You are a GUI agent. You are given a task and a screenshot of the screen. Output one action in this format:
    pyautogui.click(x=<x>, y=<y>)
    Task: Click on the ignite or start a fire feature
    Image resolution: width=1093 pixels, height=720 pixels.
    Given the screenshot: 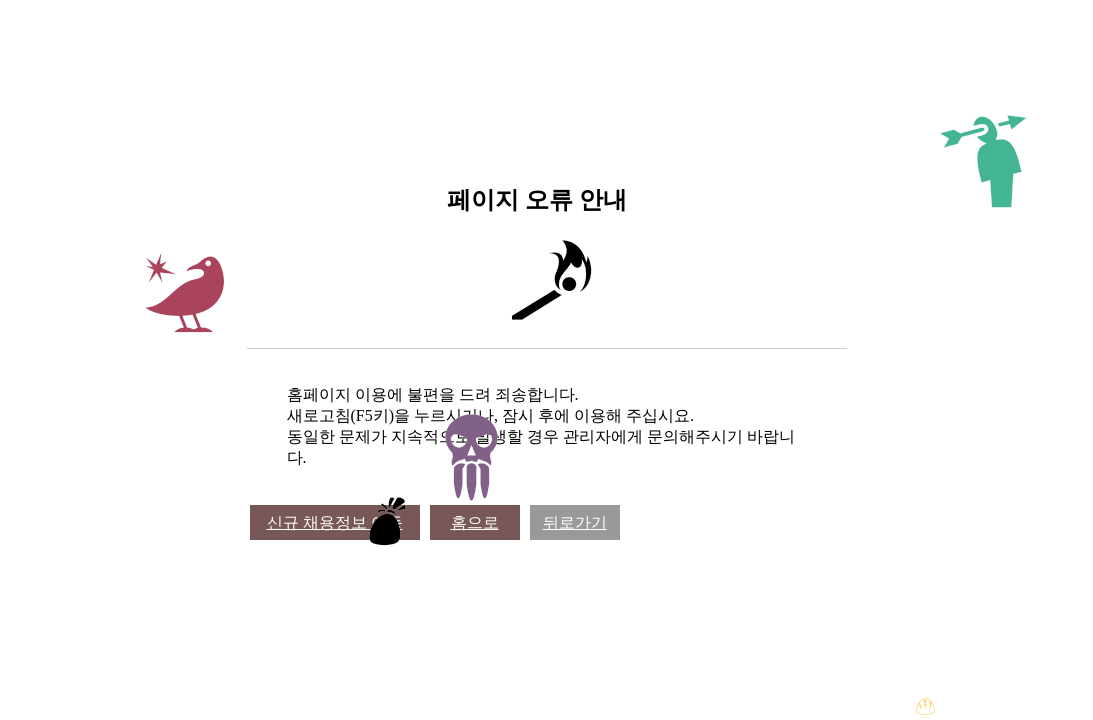 What is the action you would take?
    pyautogui.click(x=552, y=280)
    